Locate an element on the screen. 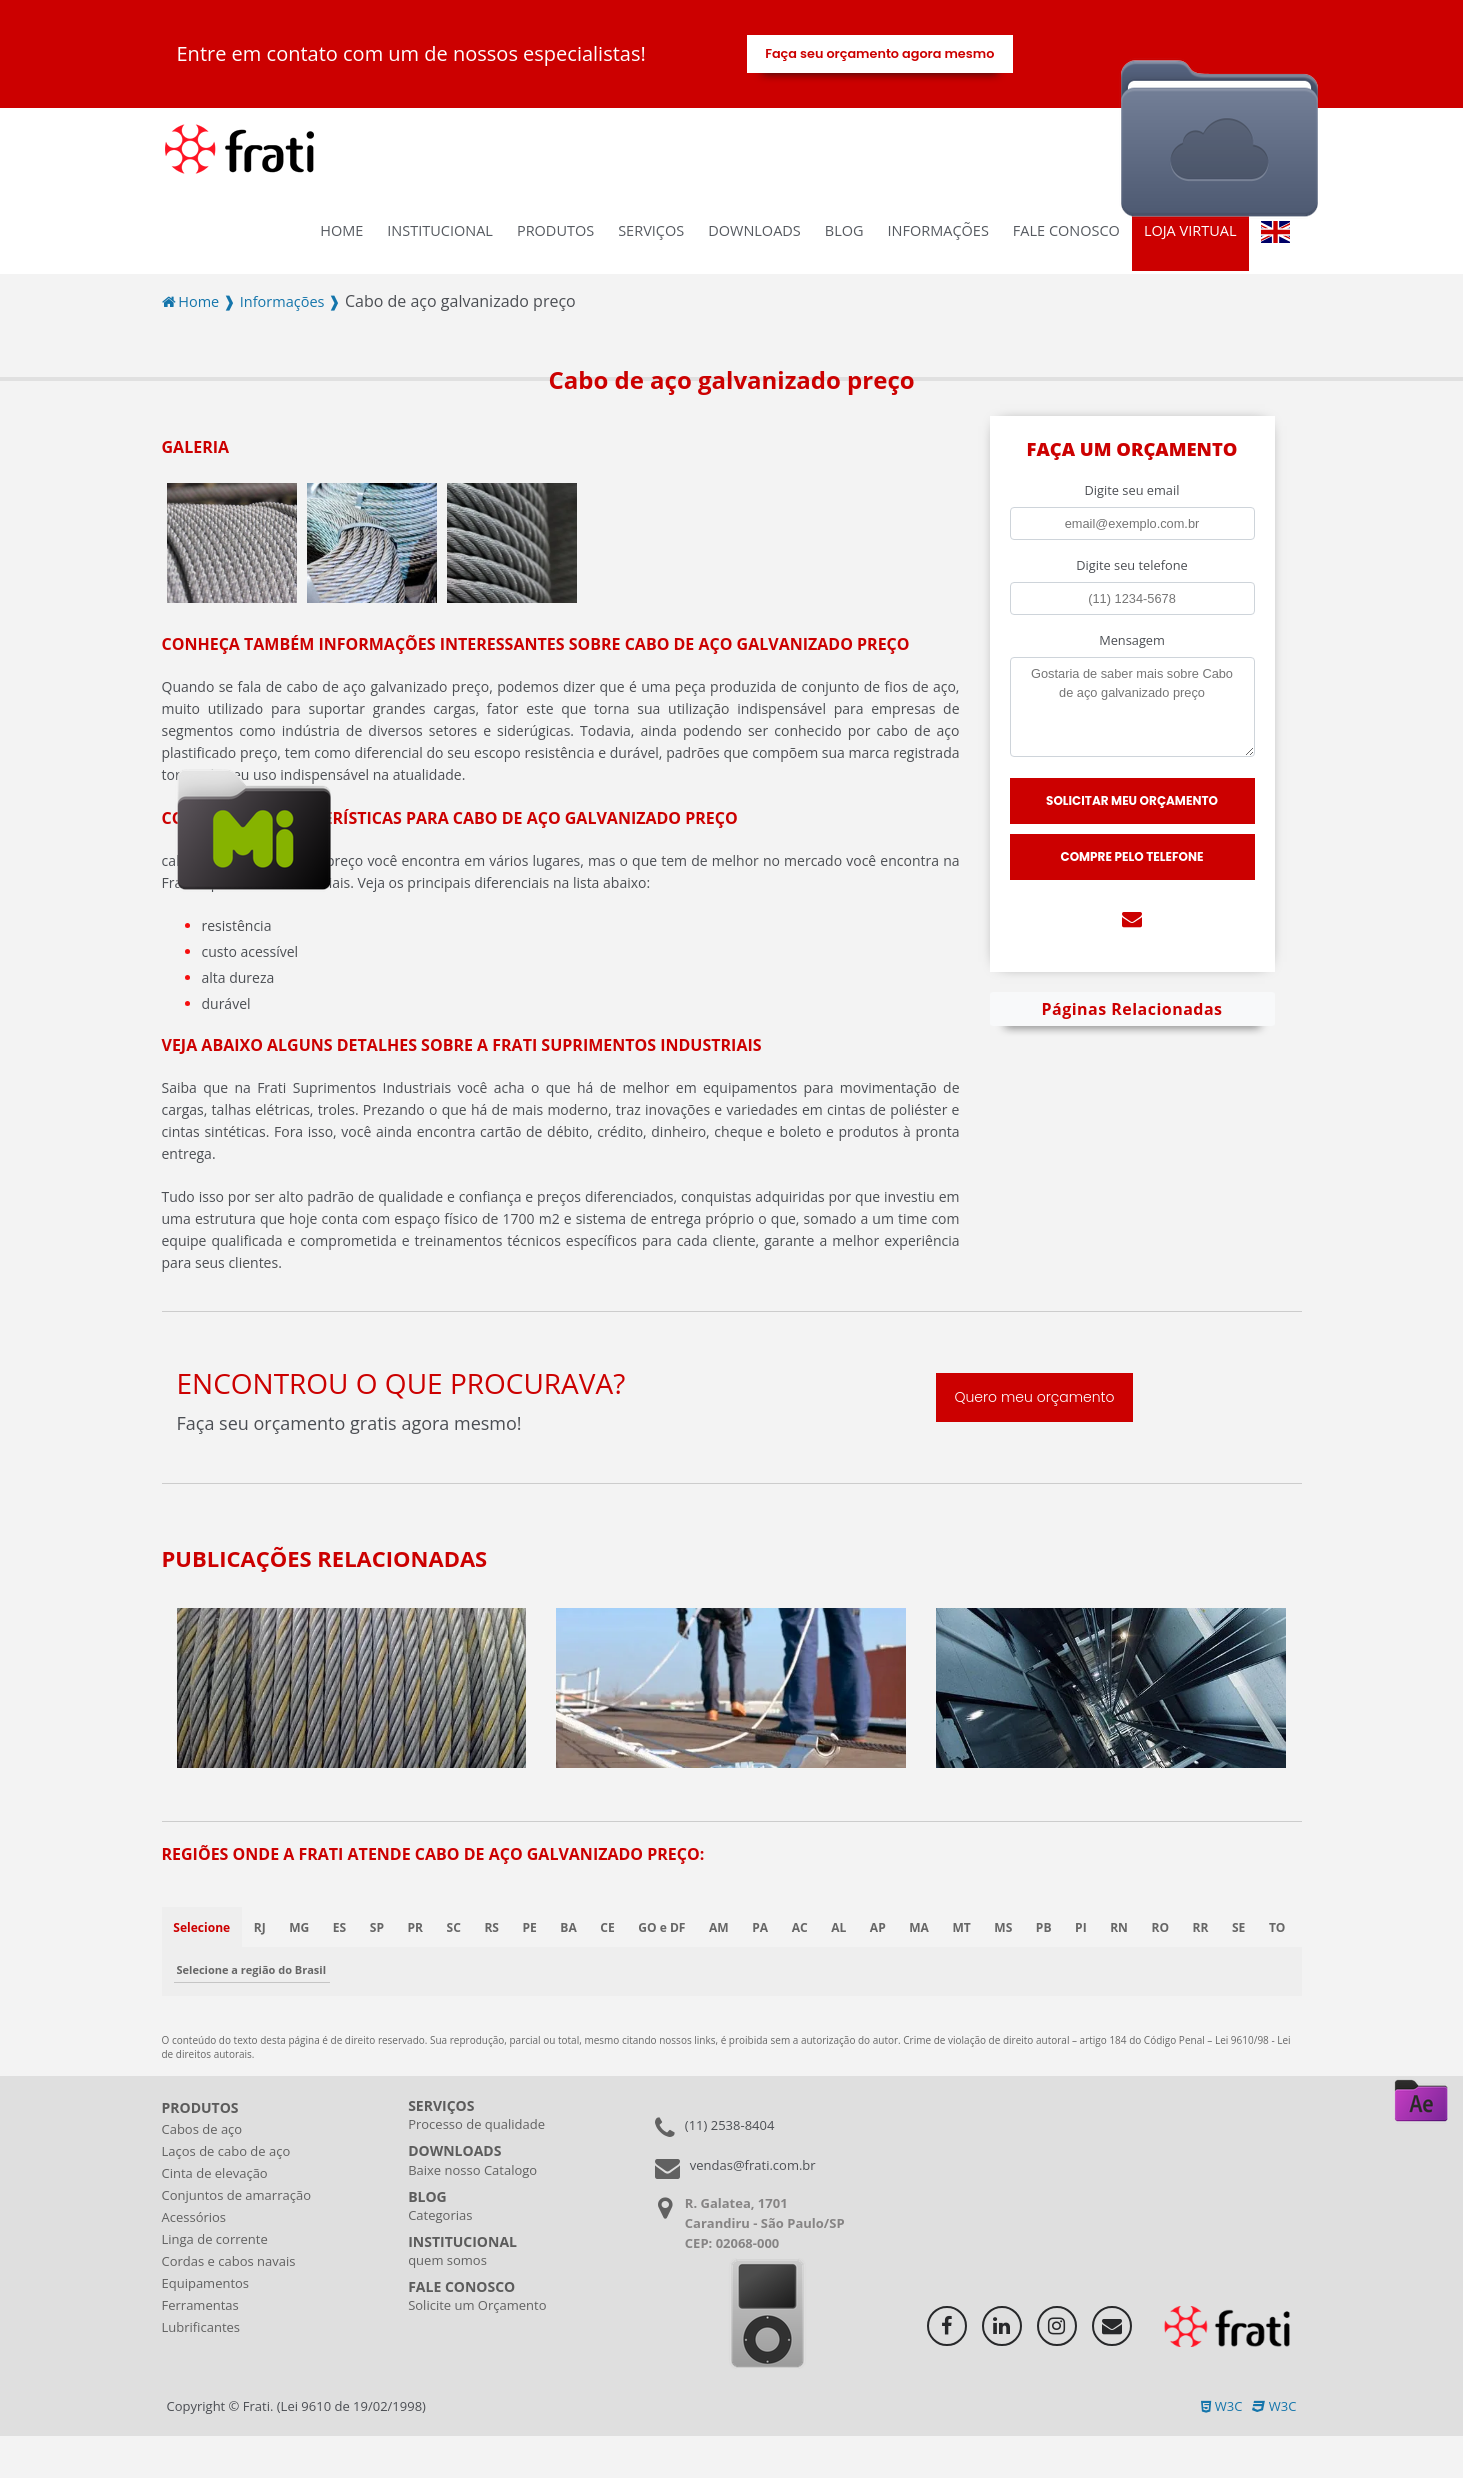 This screenshot has width=1463, height=2478. open misskey files folder is located at coordinates (253, 833).